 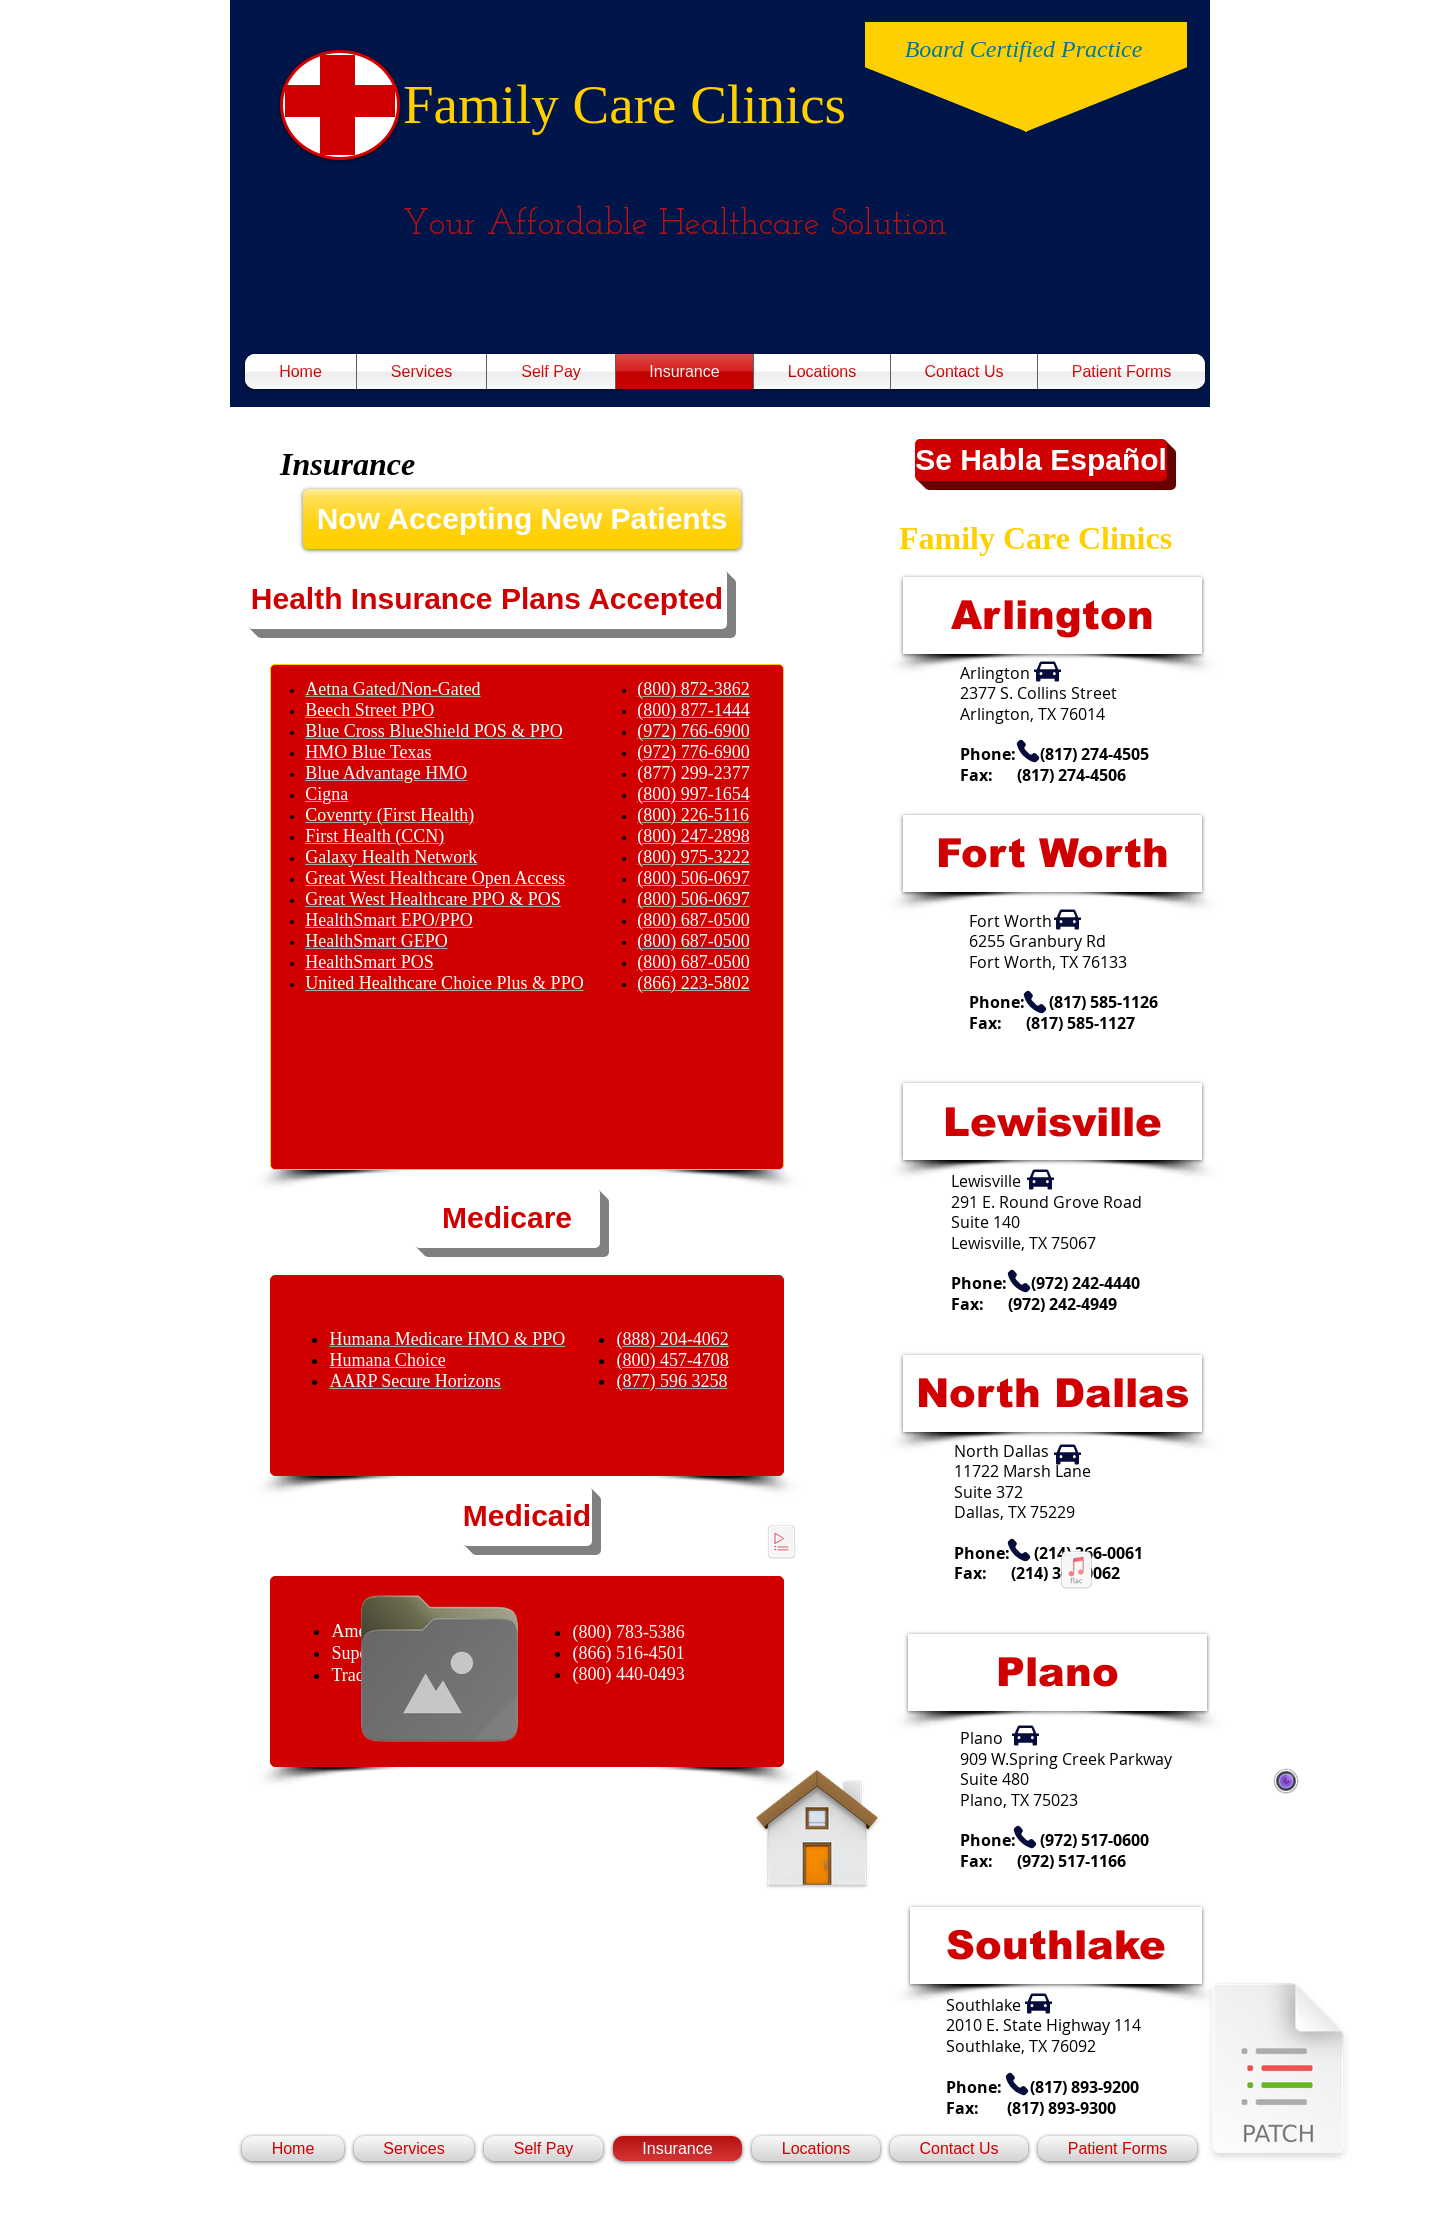 I want to click on open the camera app, so click(x=1286, y=1781).